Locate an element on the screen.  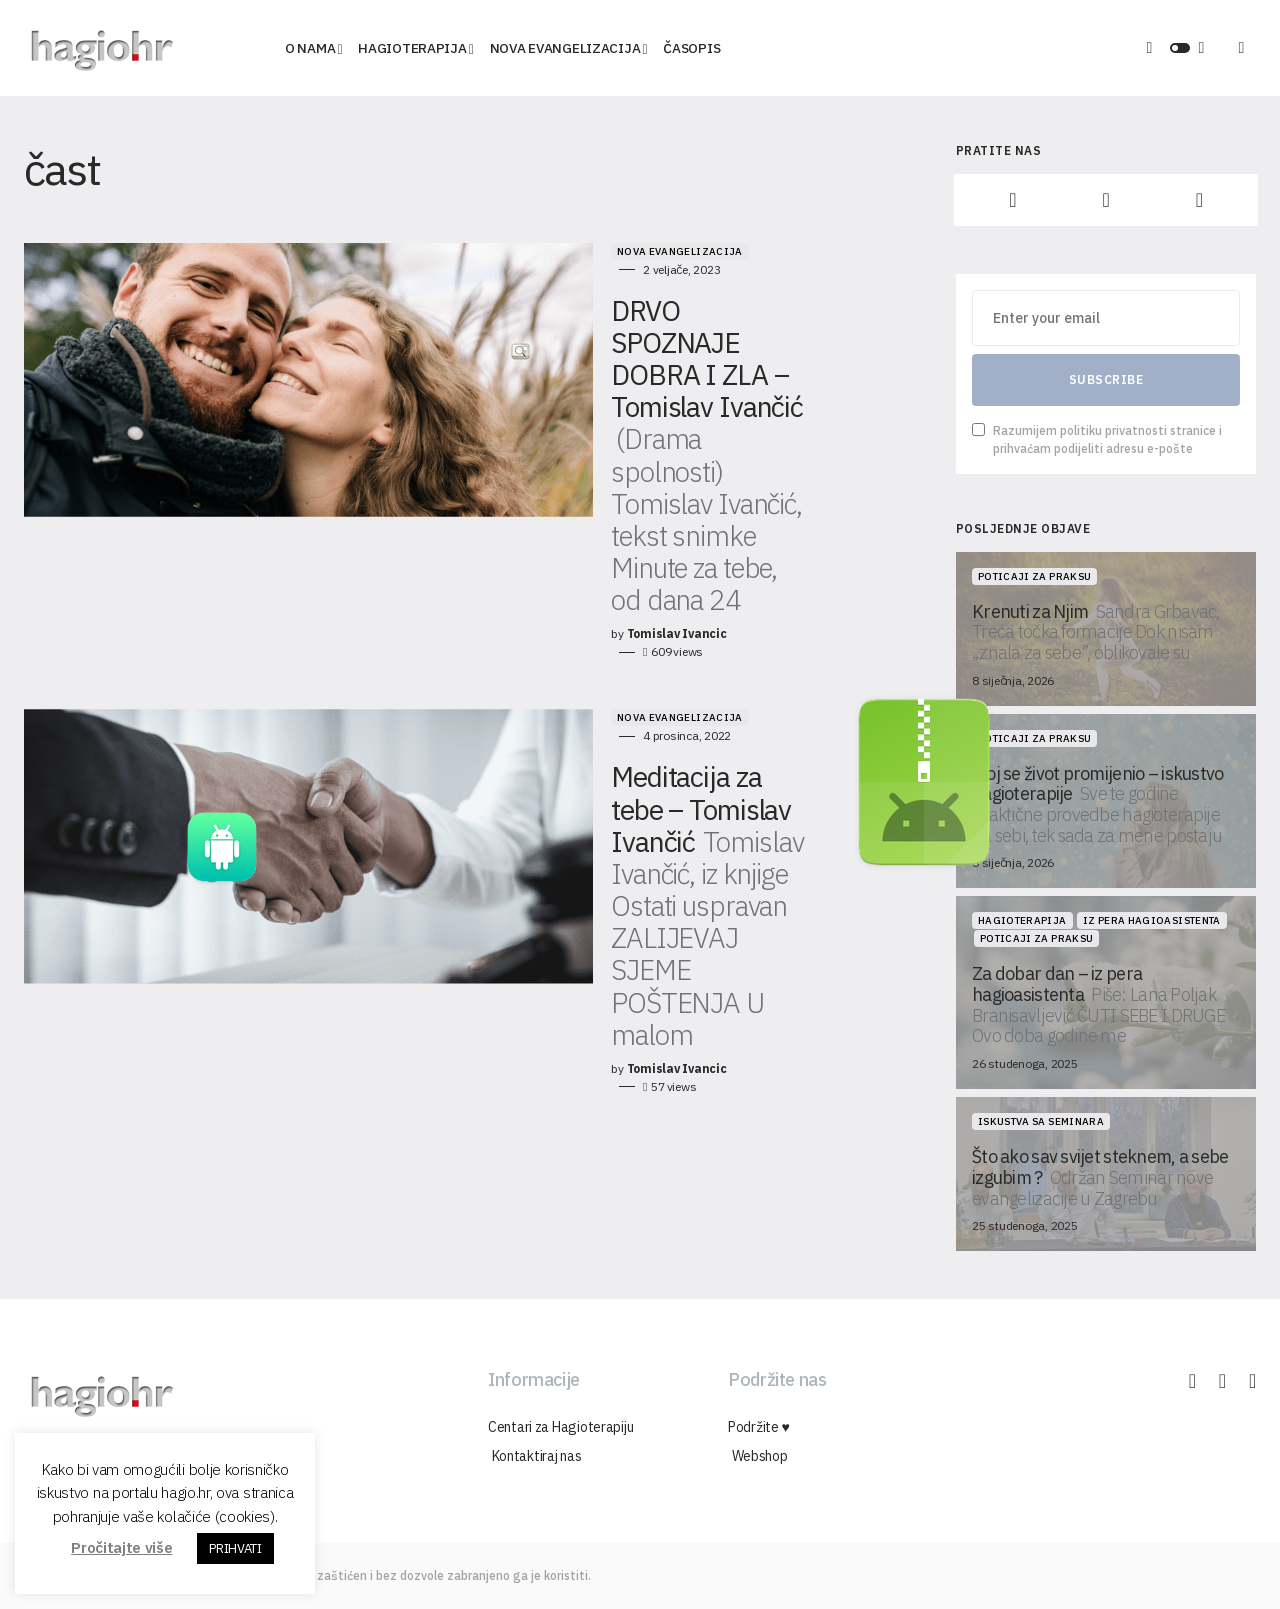
launch anbox android emulator is located at coordinates (222, 847).